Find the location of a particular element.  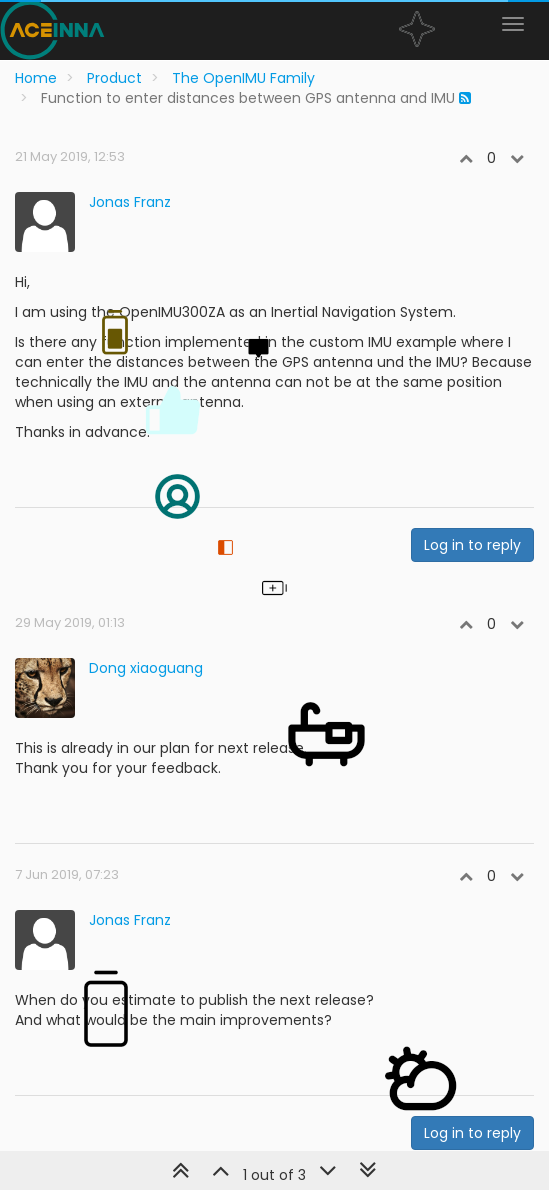

toggle the left sidebar panel is located at coordinates (225, 547).